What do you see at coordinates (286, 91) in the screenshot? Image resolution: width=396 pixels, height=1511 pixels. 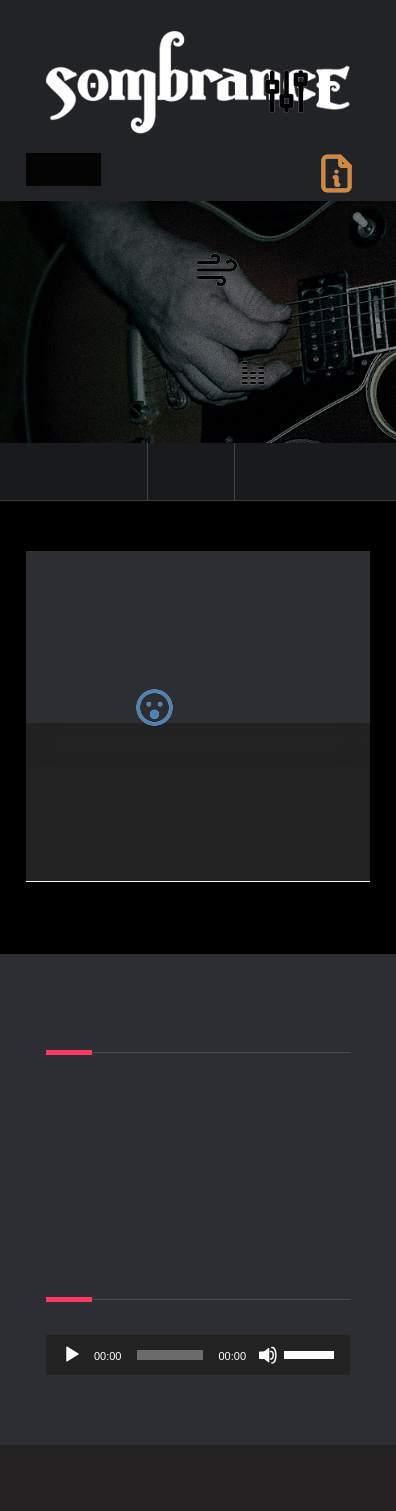 I see `adjust settings or preferences` at bounding box center [286, 91].